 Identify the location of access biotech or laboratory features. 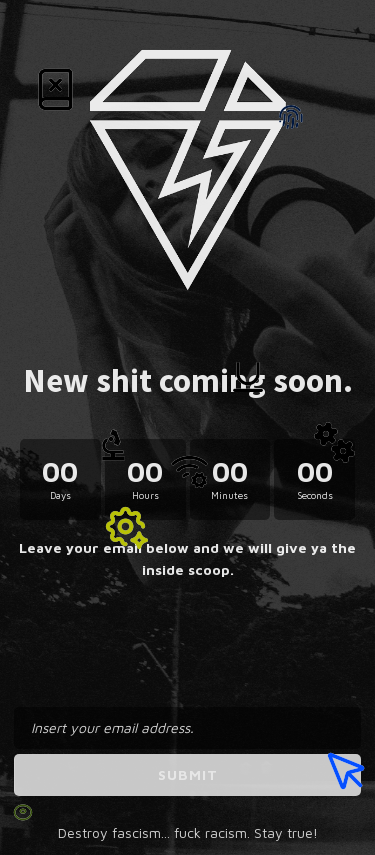
(113, 445).